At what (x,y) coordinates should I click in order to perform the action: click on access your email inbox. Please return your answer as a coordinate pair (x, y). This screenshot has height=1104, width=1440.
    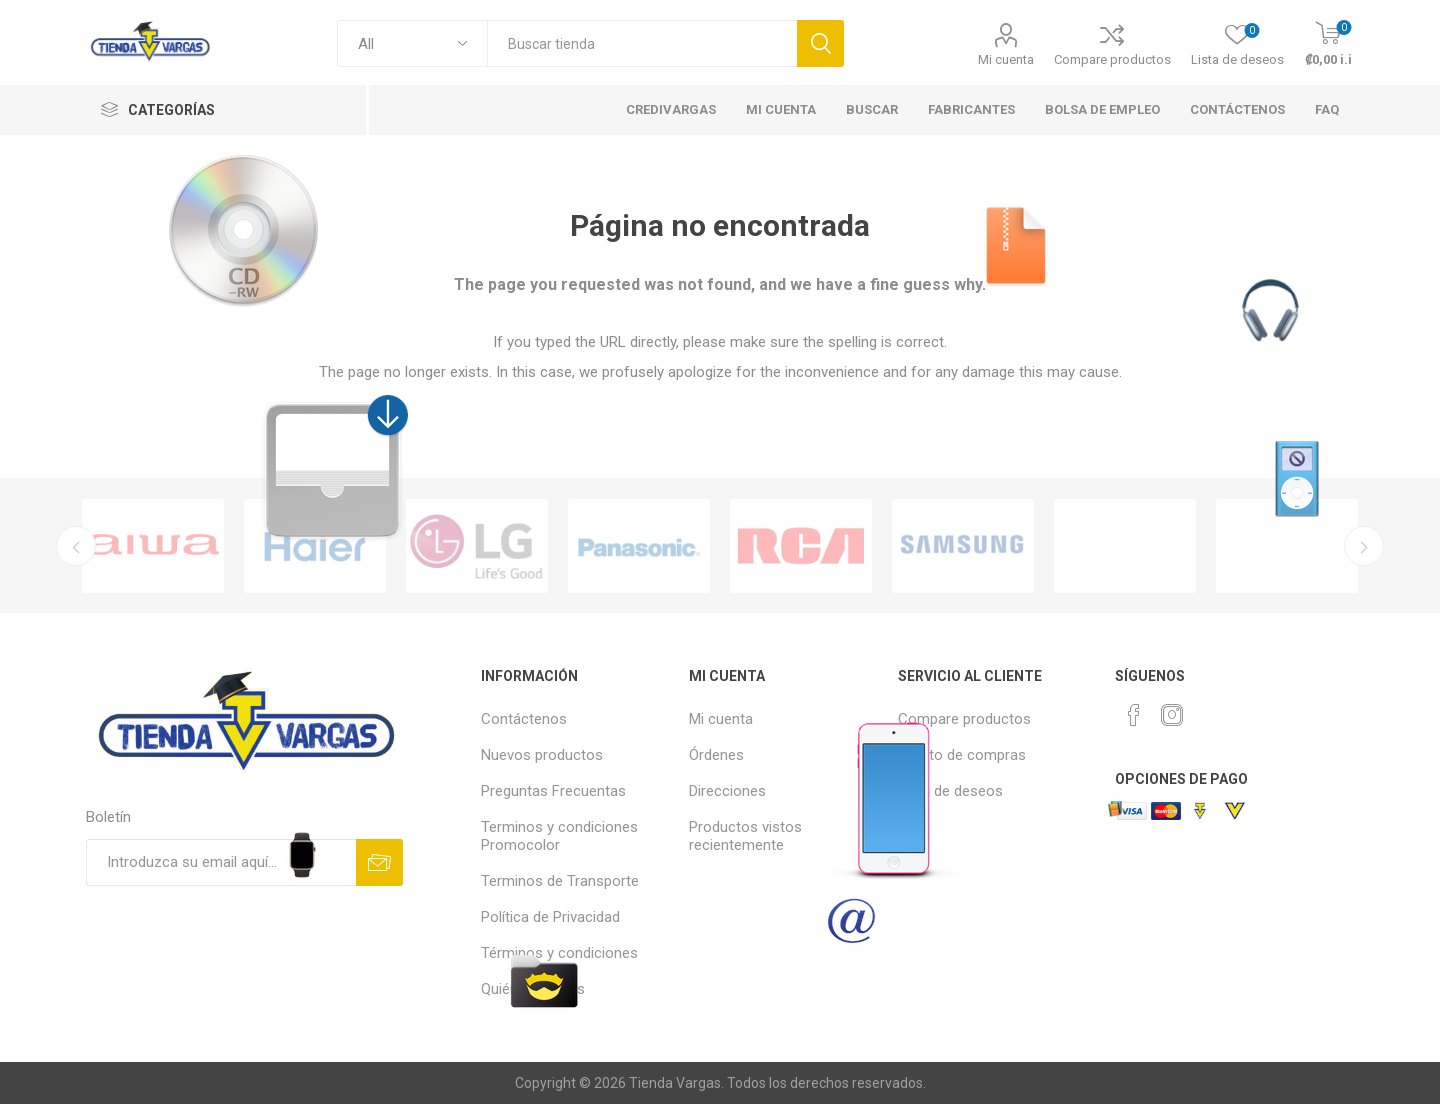
    Looking at the image, I should click on (332, 470).